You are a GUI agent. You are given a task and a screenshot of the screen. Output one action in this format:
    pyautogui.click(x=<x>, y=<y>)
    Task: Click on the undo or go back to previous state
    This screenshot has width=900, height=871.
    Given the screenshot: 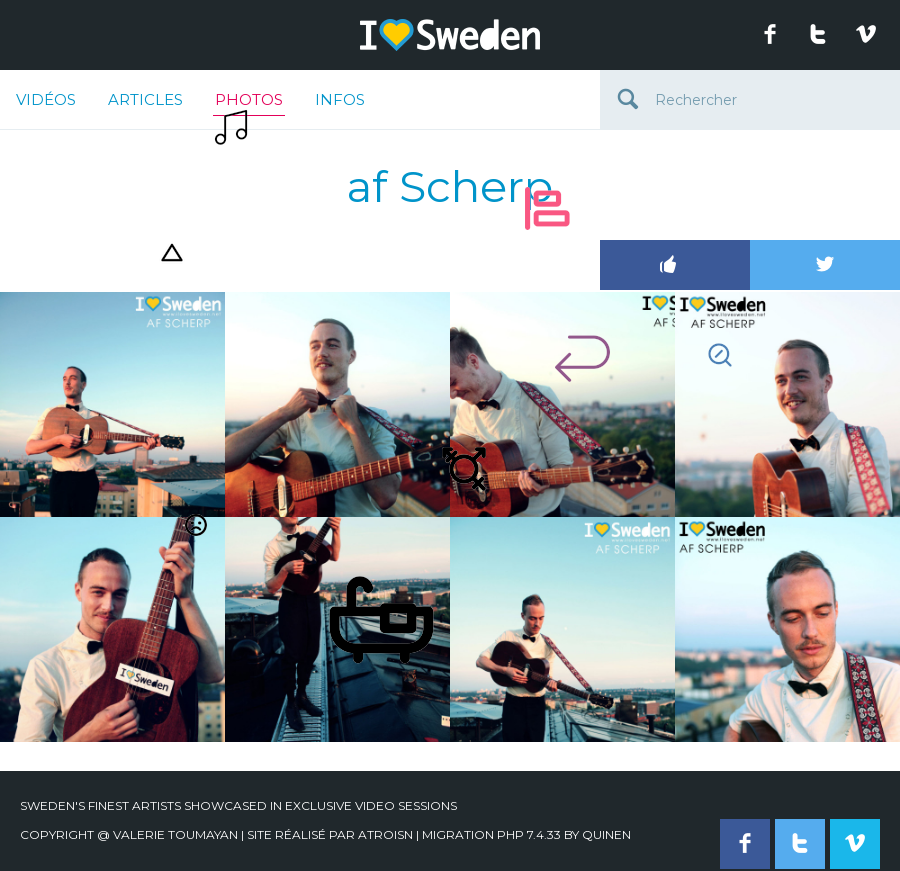 What is the action you would take?
    pyautogui.click(x=582, y=356)
    